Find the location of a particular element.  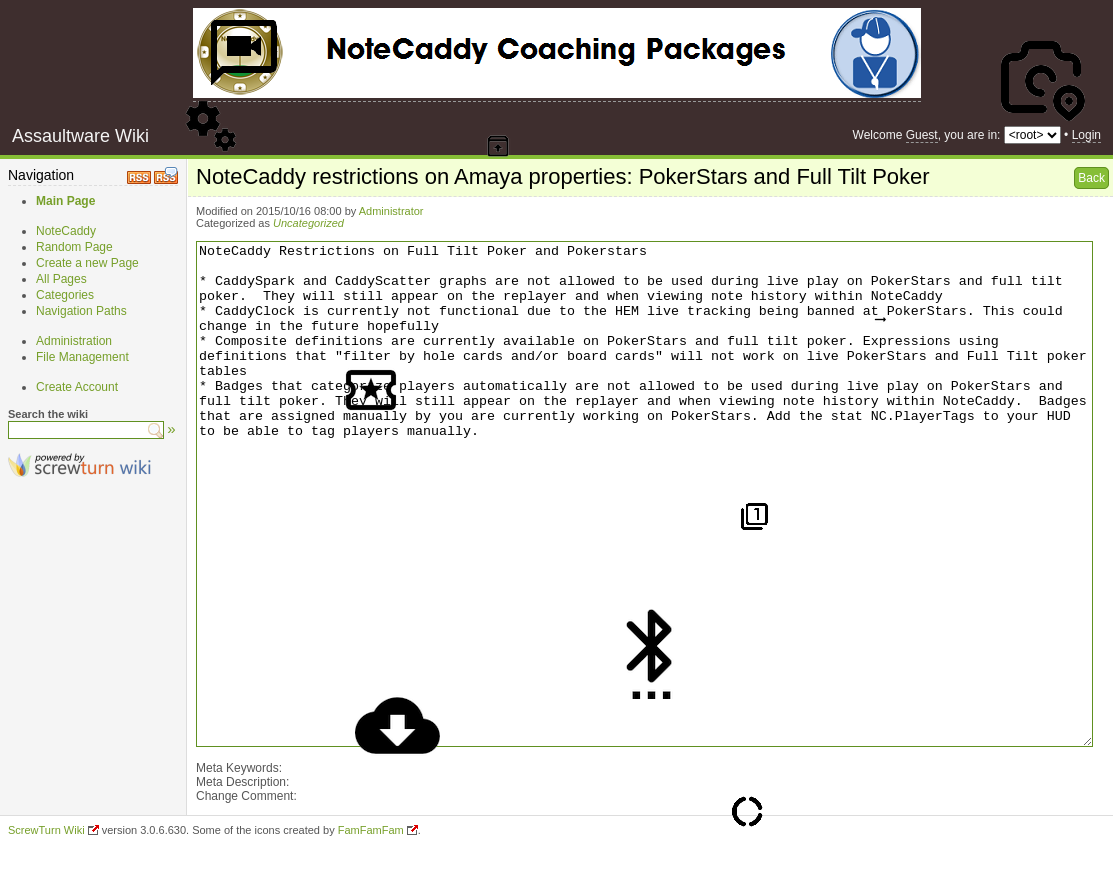

download file from cloud storage is located at coordinates (397, 725).